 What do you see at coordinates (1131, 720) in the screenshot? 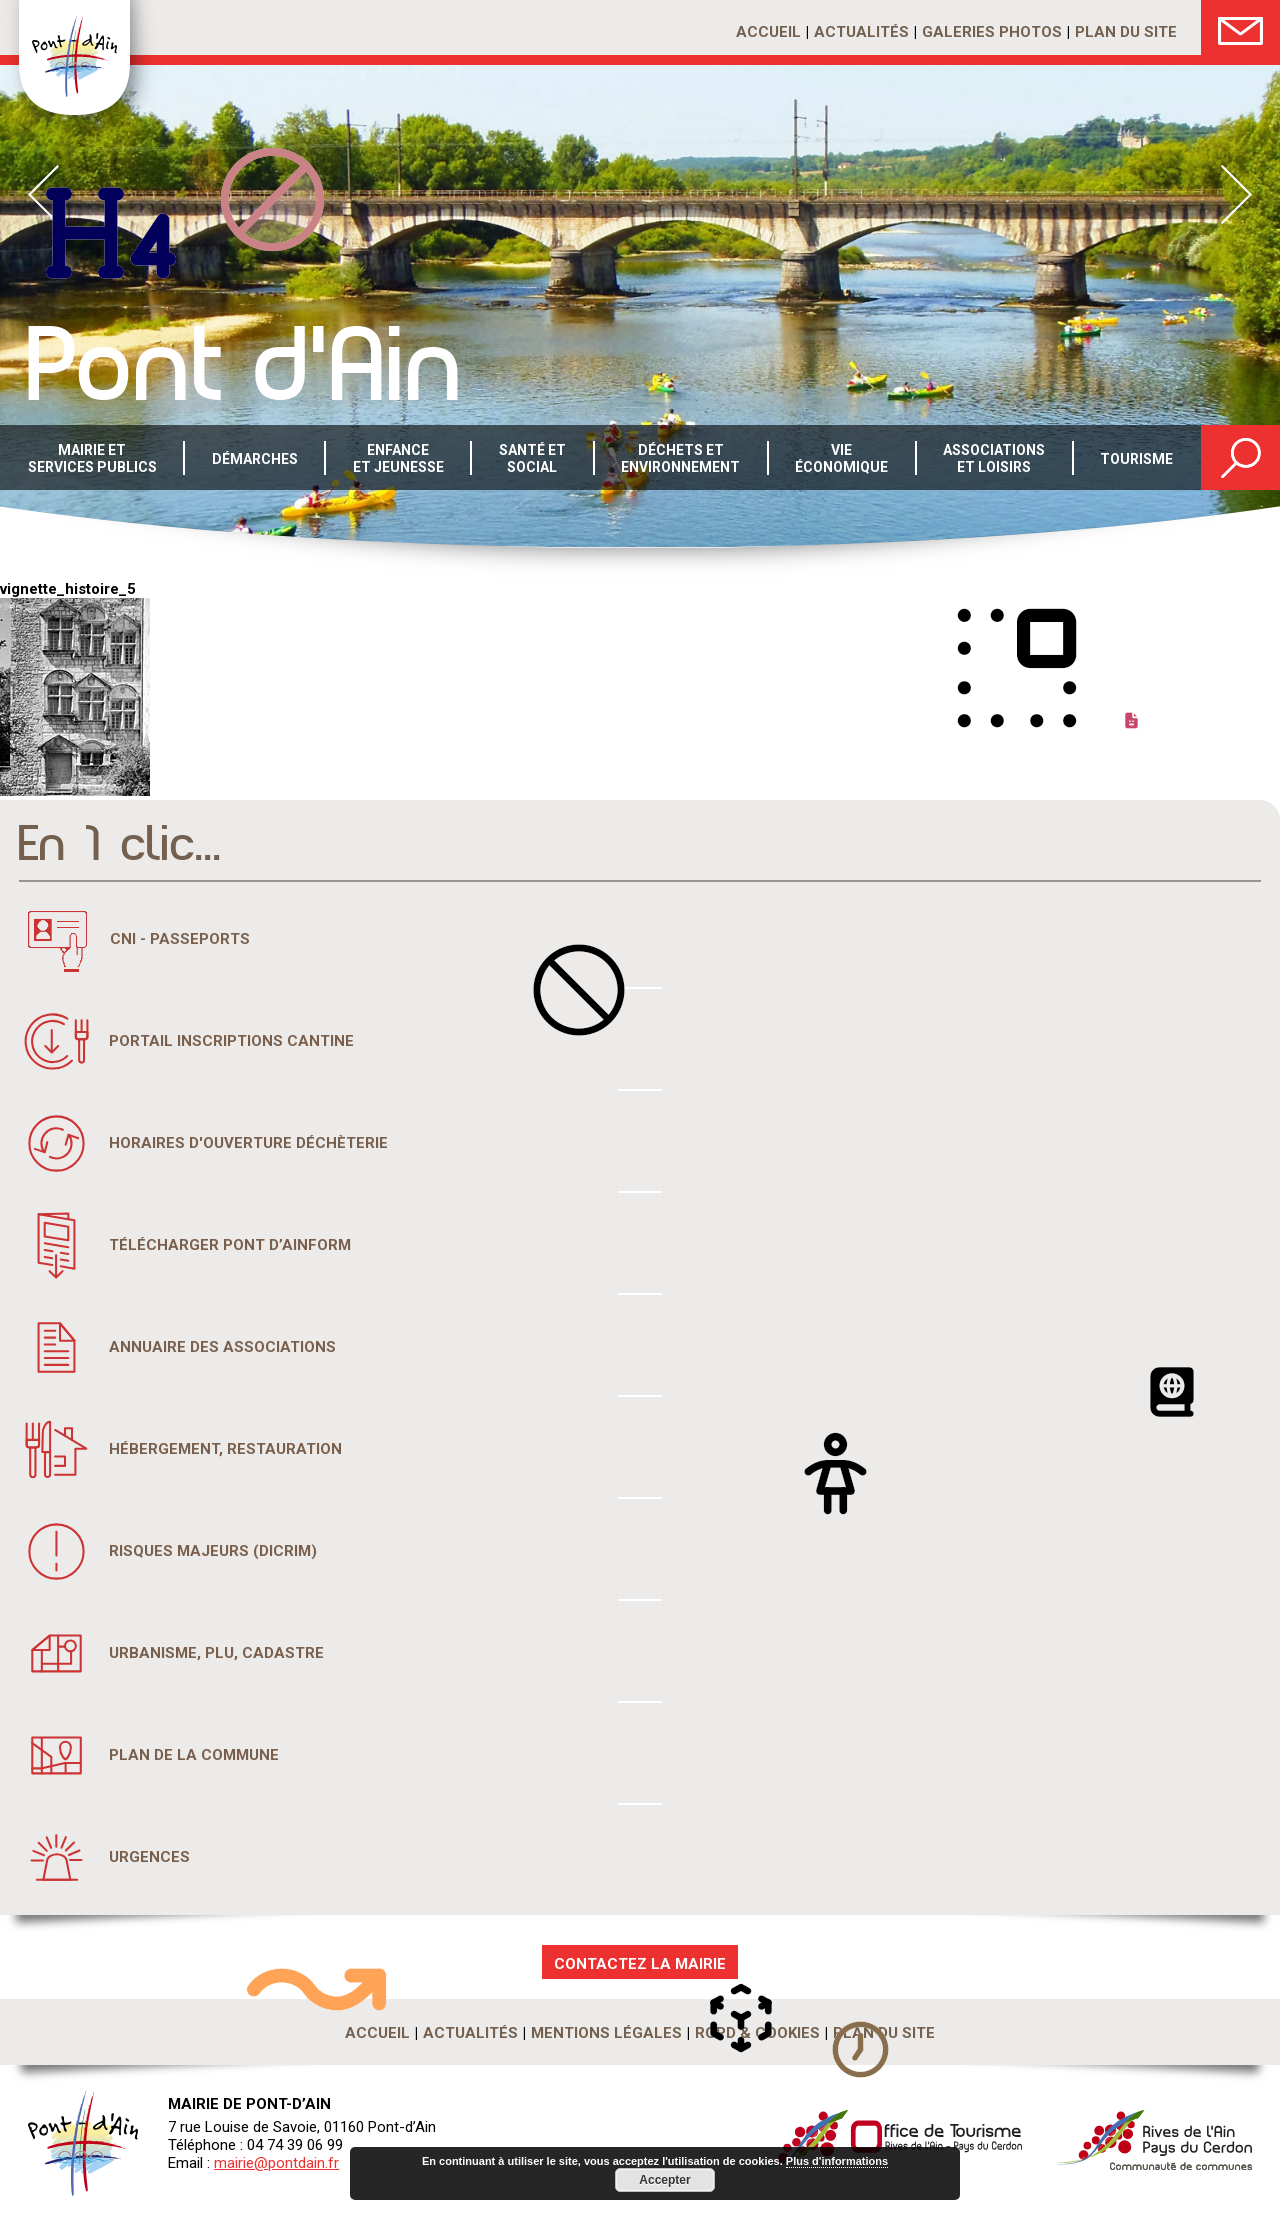
I see `file with neutral or pending status` at bounding box center [1131, 720].